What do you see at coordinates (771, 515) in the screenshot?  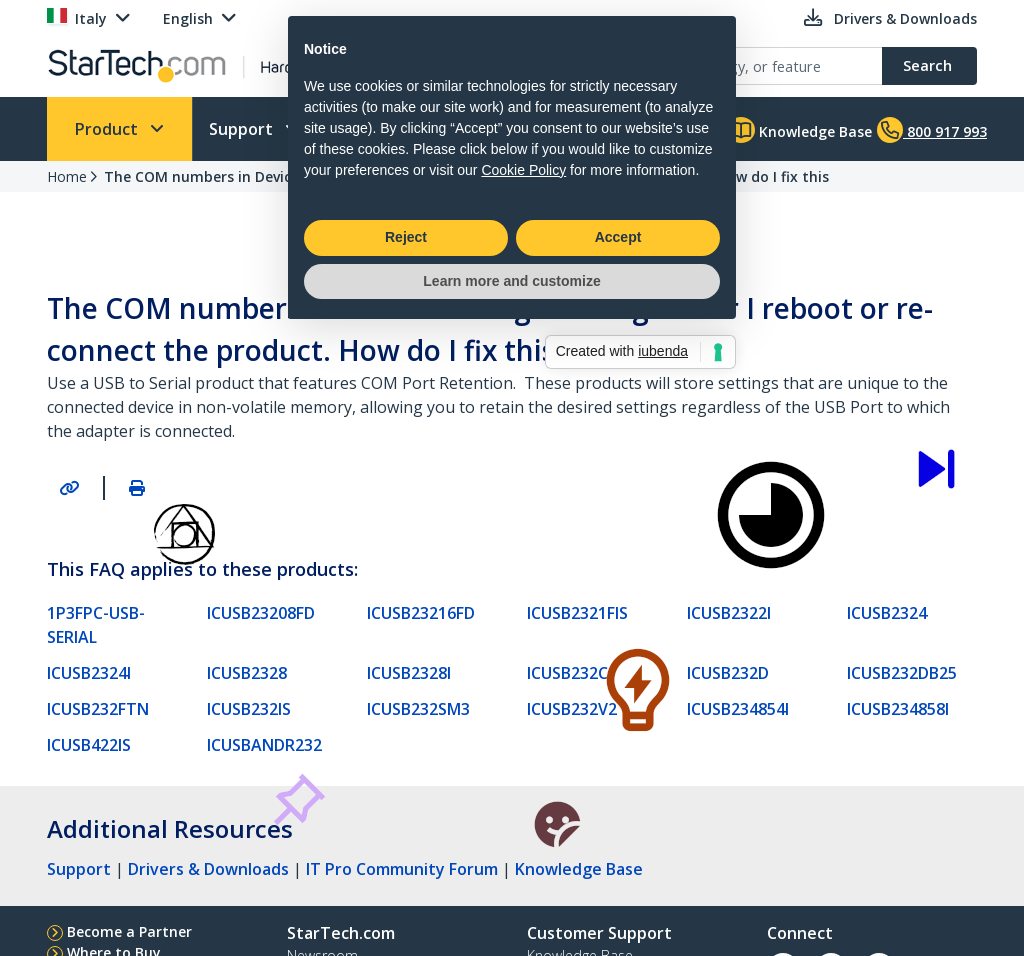 I see `indicates 75% progress complete` at bounding box center [771, 515].